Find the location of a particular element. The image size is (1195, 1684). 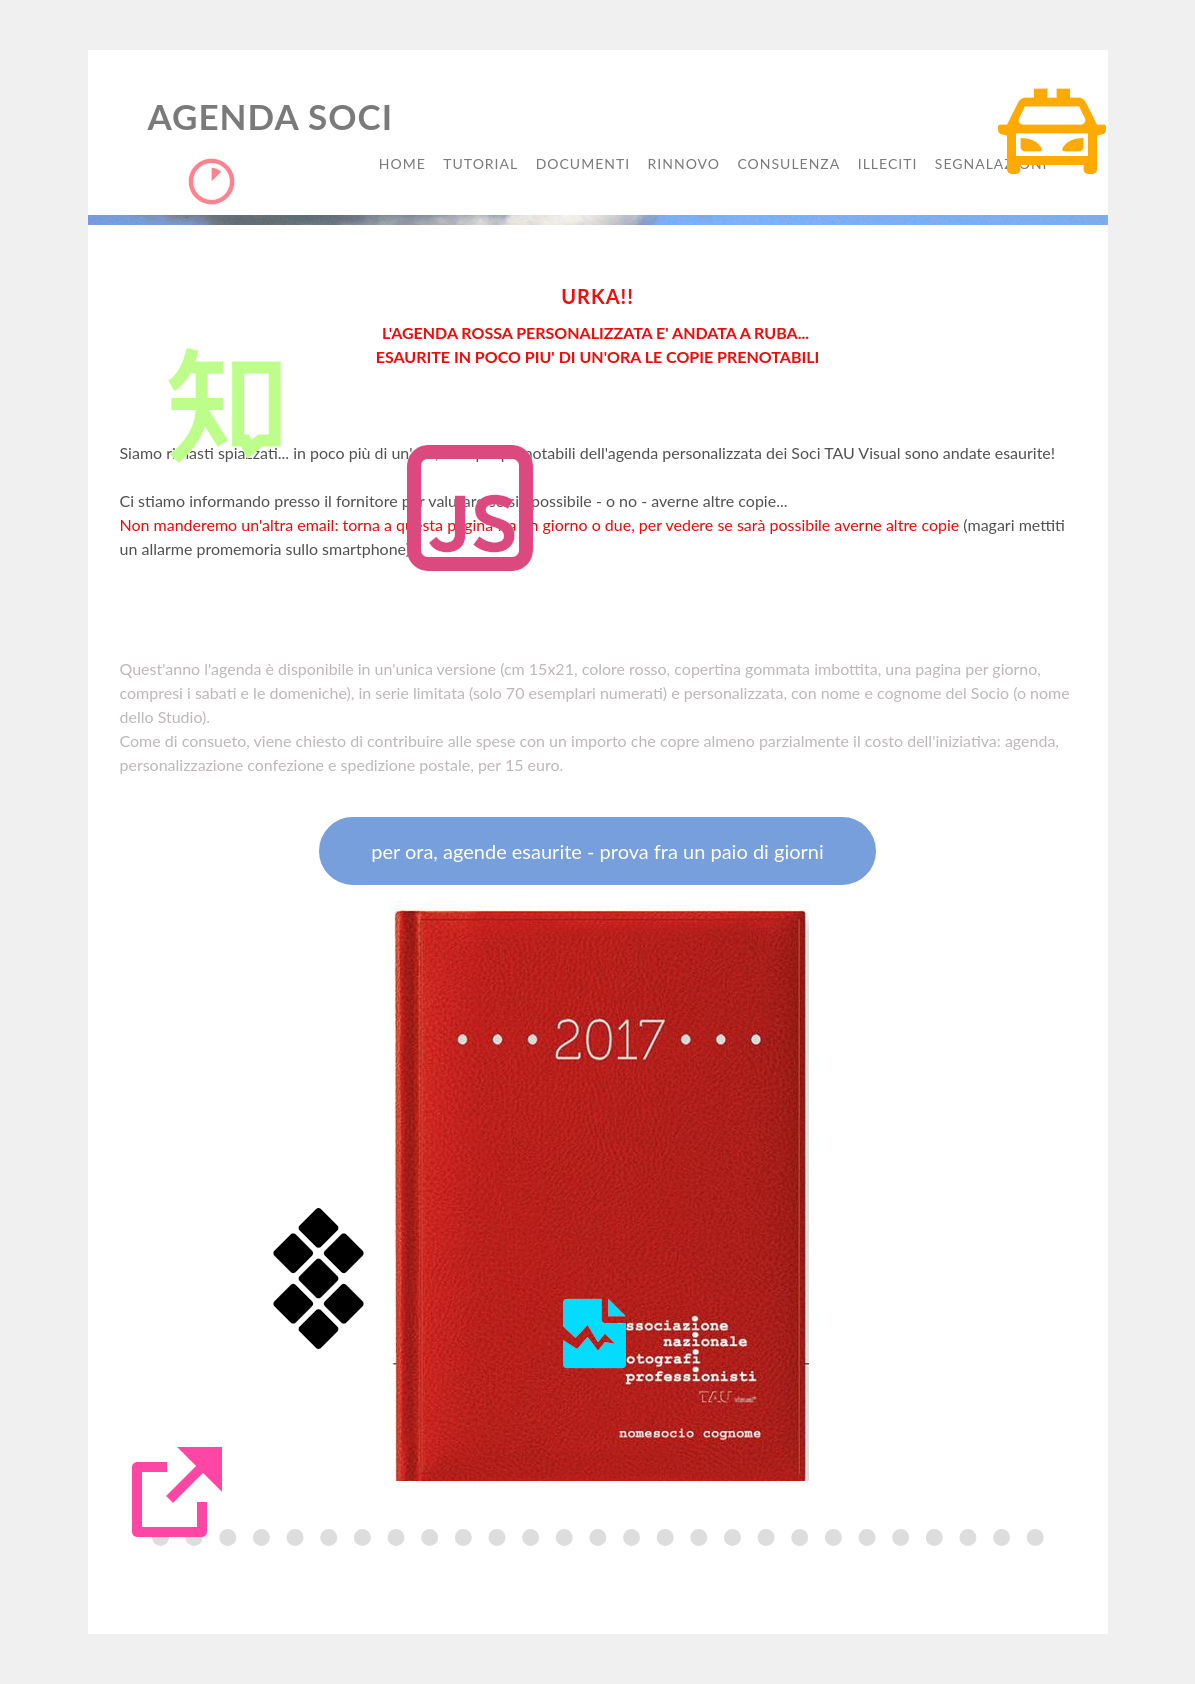

open the Setapp app subscription service is located at coordinates (318, 1278).